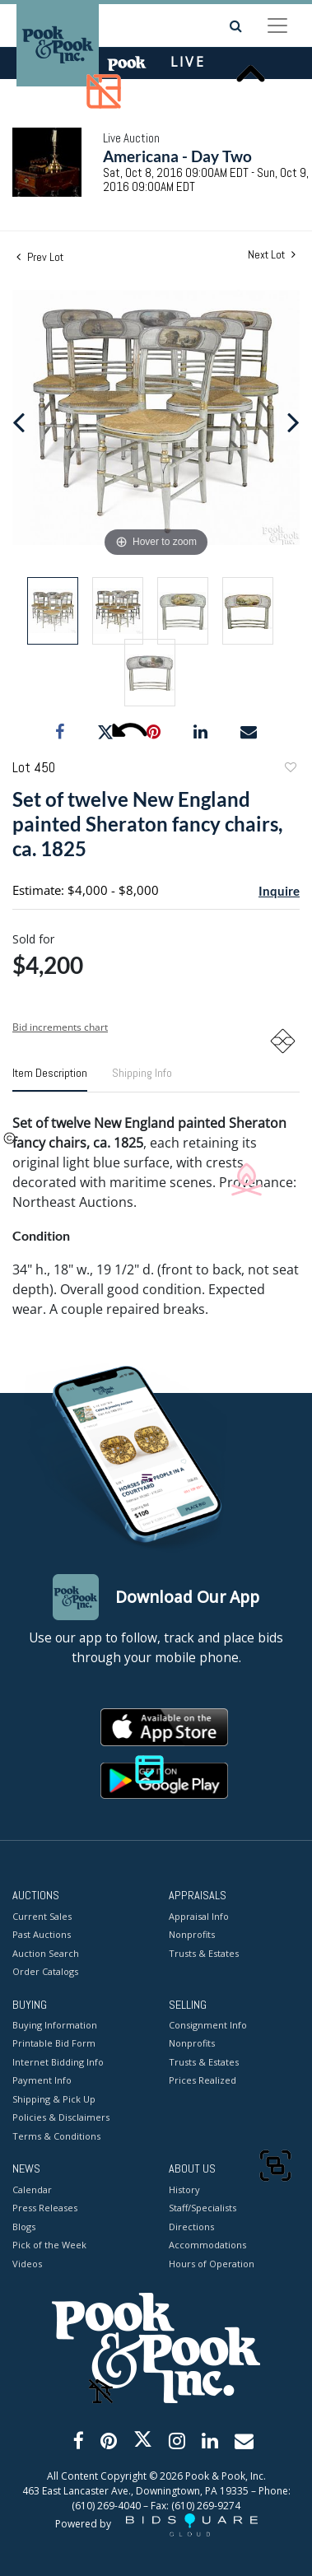 This screenshot has height=2576, width=312. Describe the element at coordinates (149, 1769) in the screenshot. I see `browser verification complete` at that location.